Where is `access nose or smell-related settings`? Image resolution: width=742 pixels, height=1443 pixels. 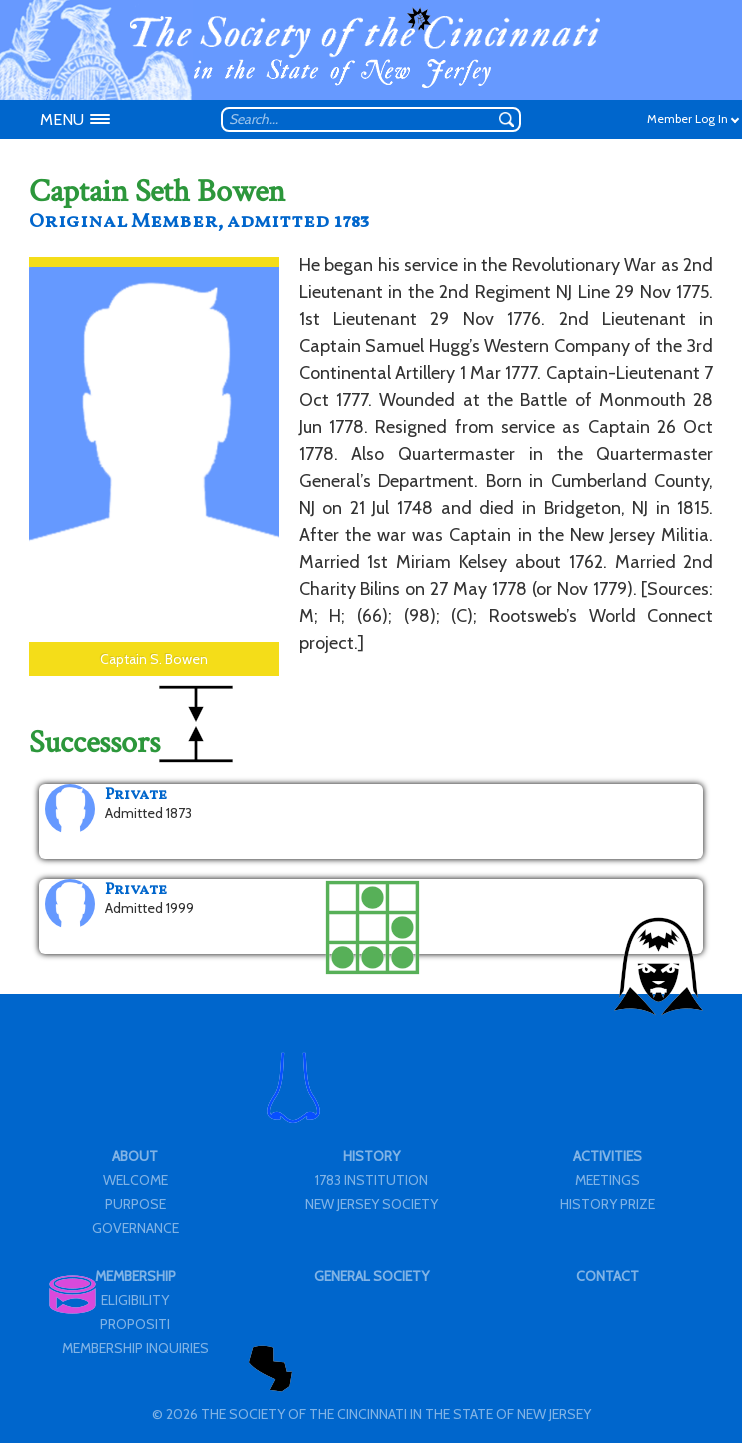 access nose or smell-related settings is located at coordinates (293, 1086).